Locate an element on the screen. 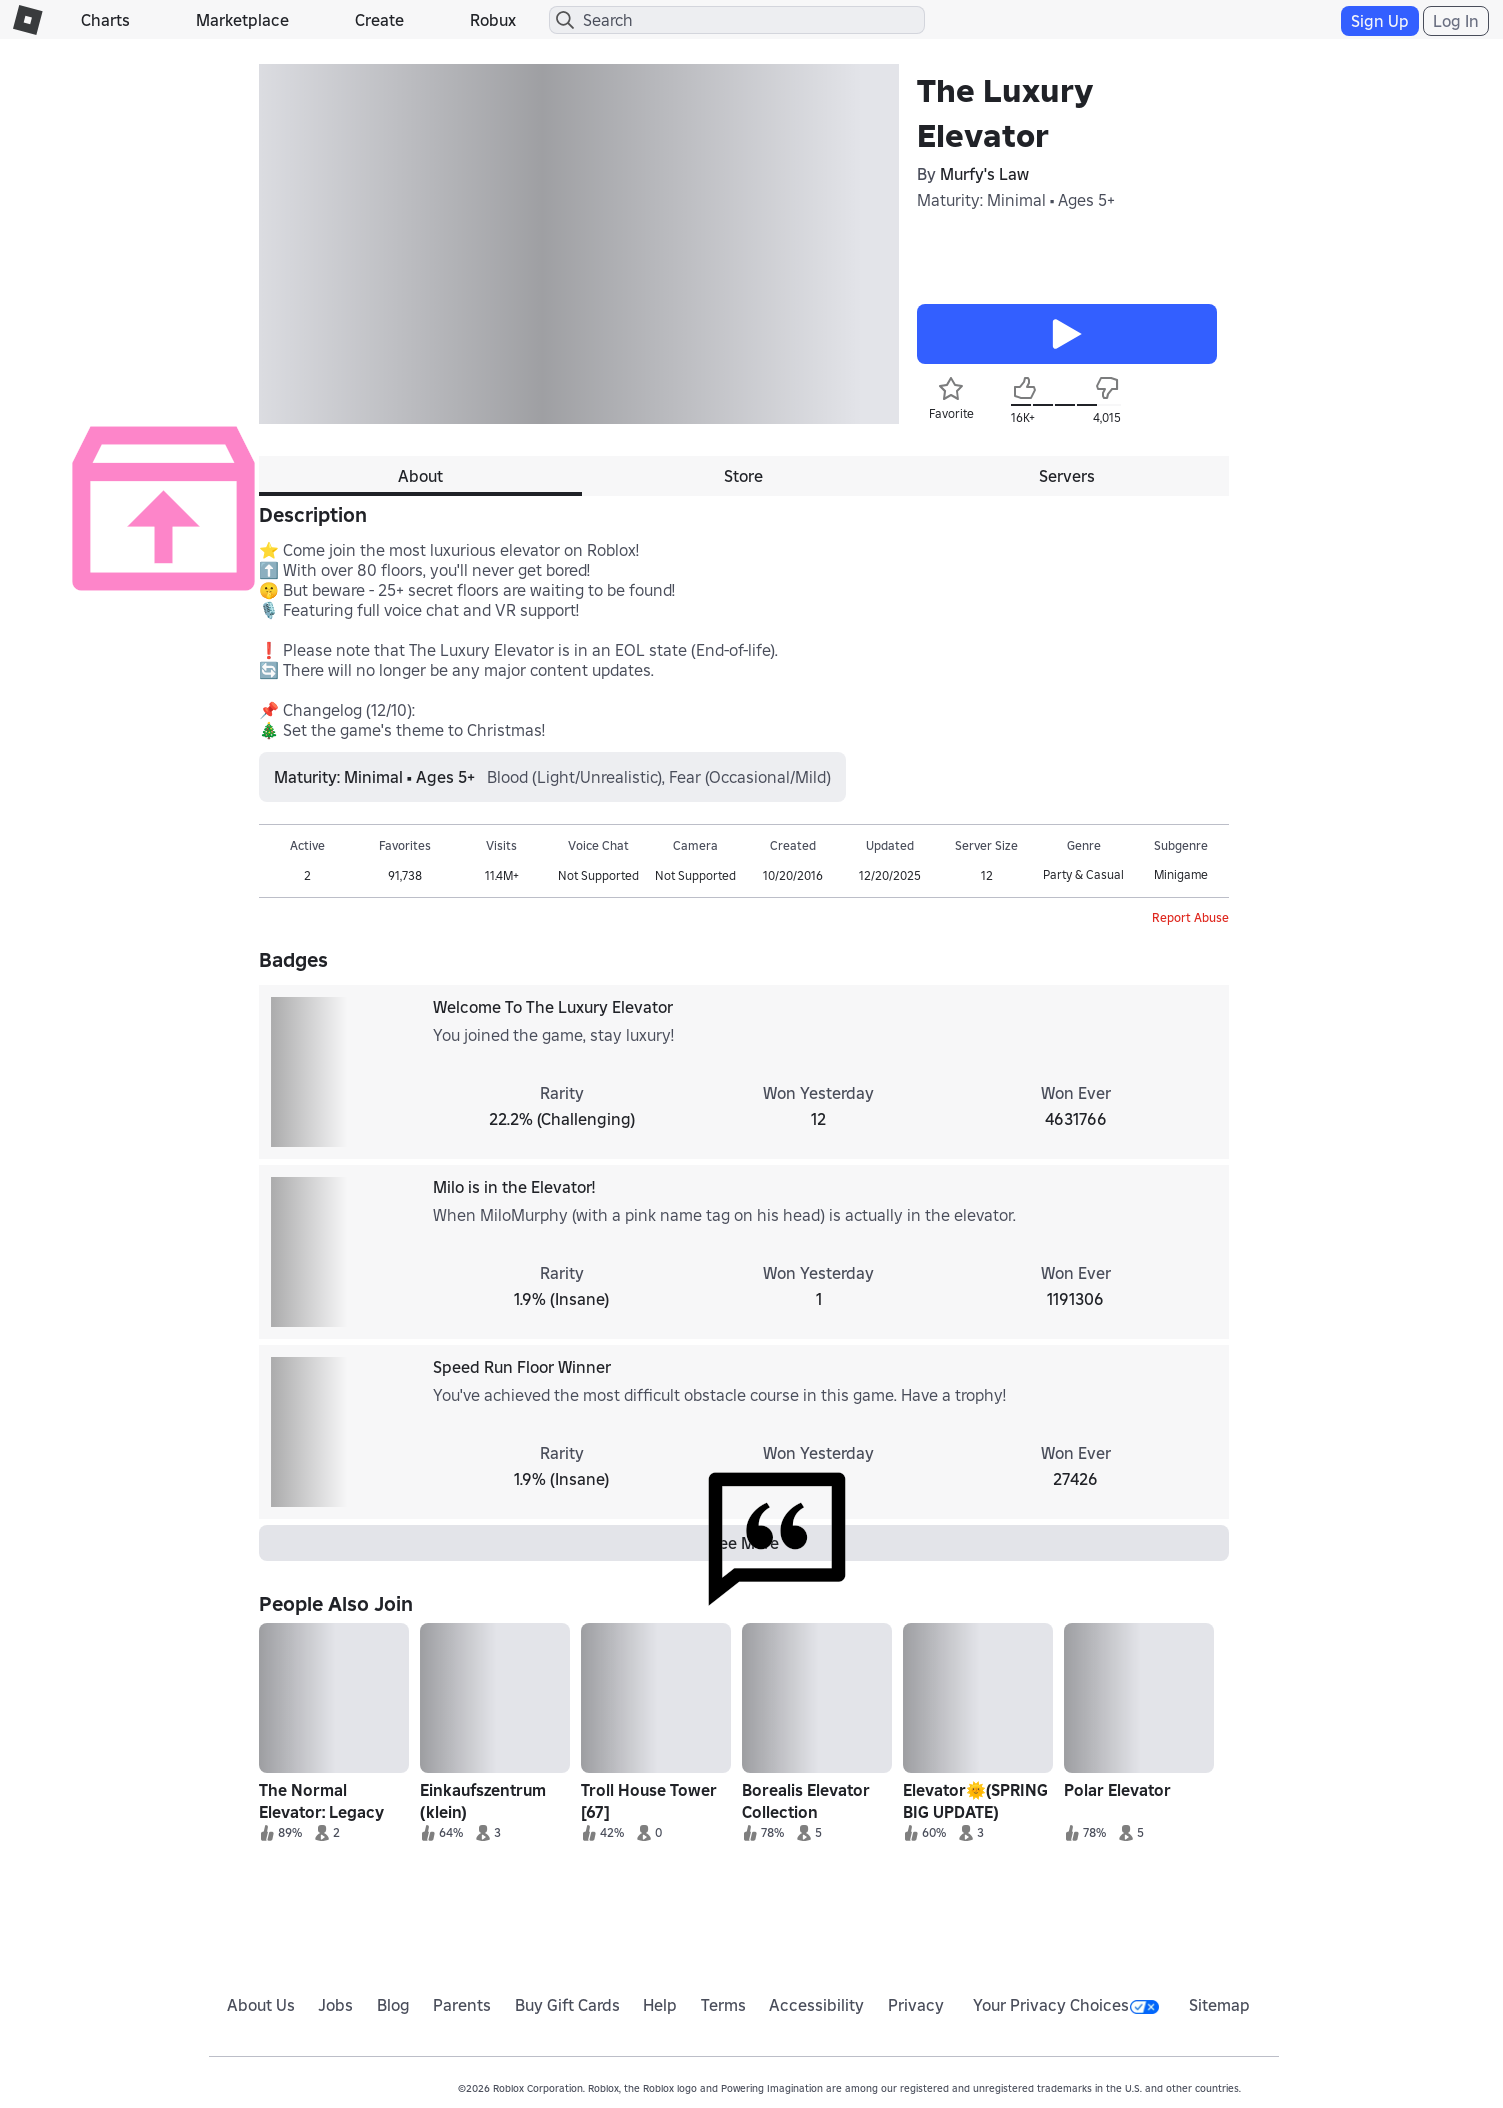 This screenshot has width=1503, height=2108. view quoted messages or replies is located at coordinates (777, 1534).